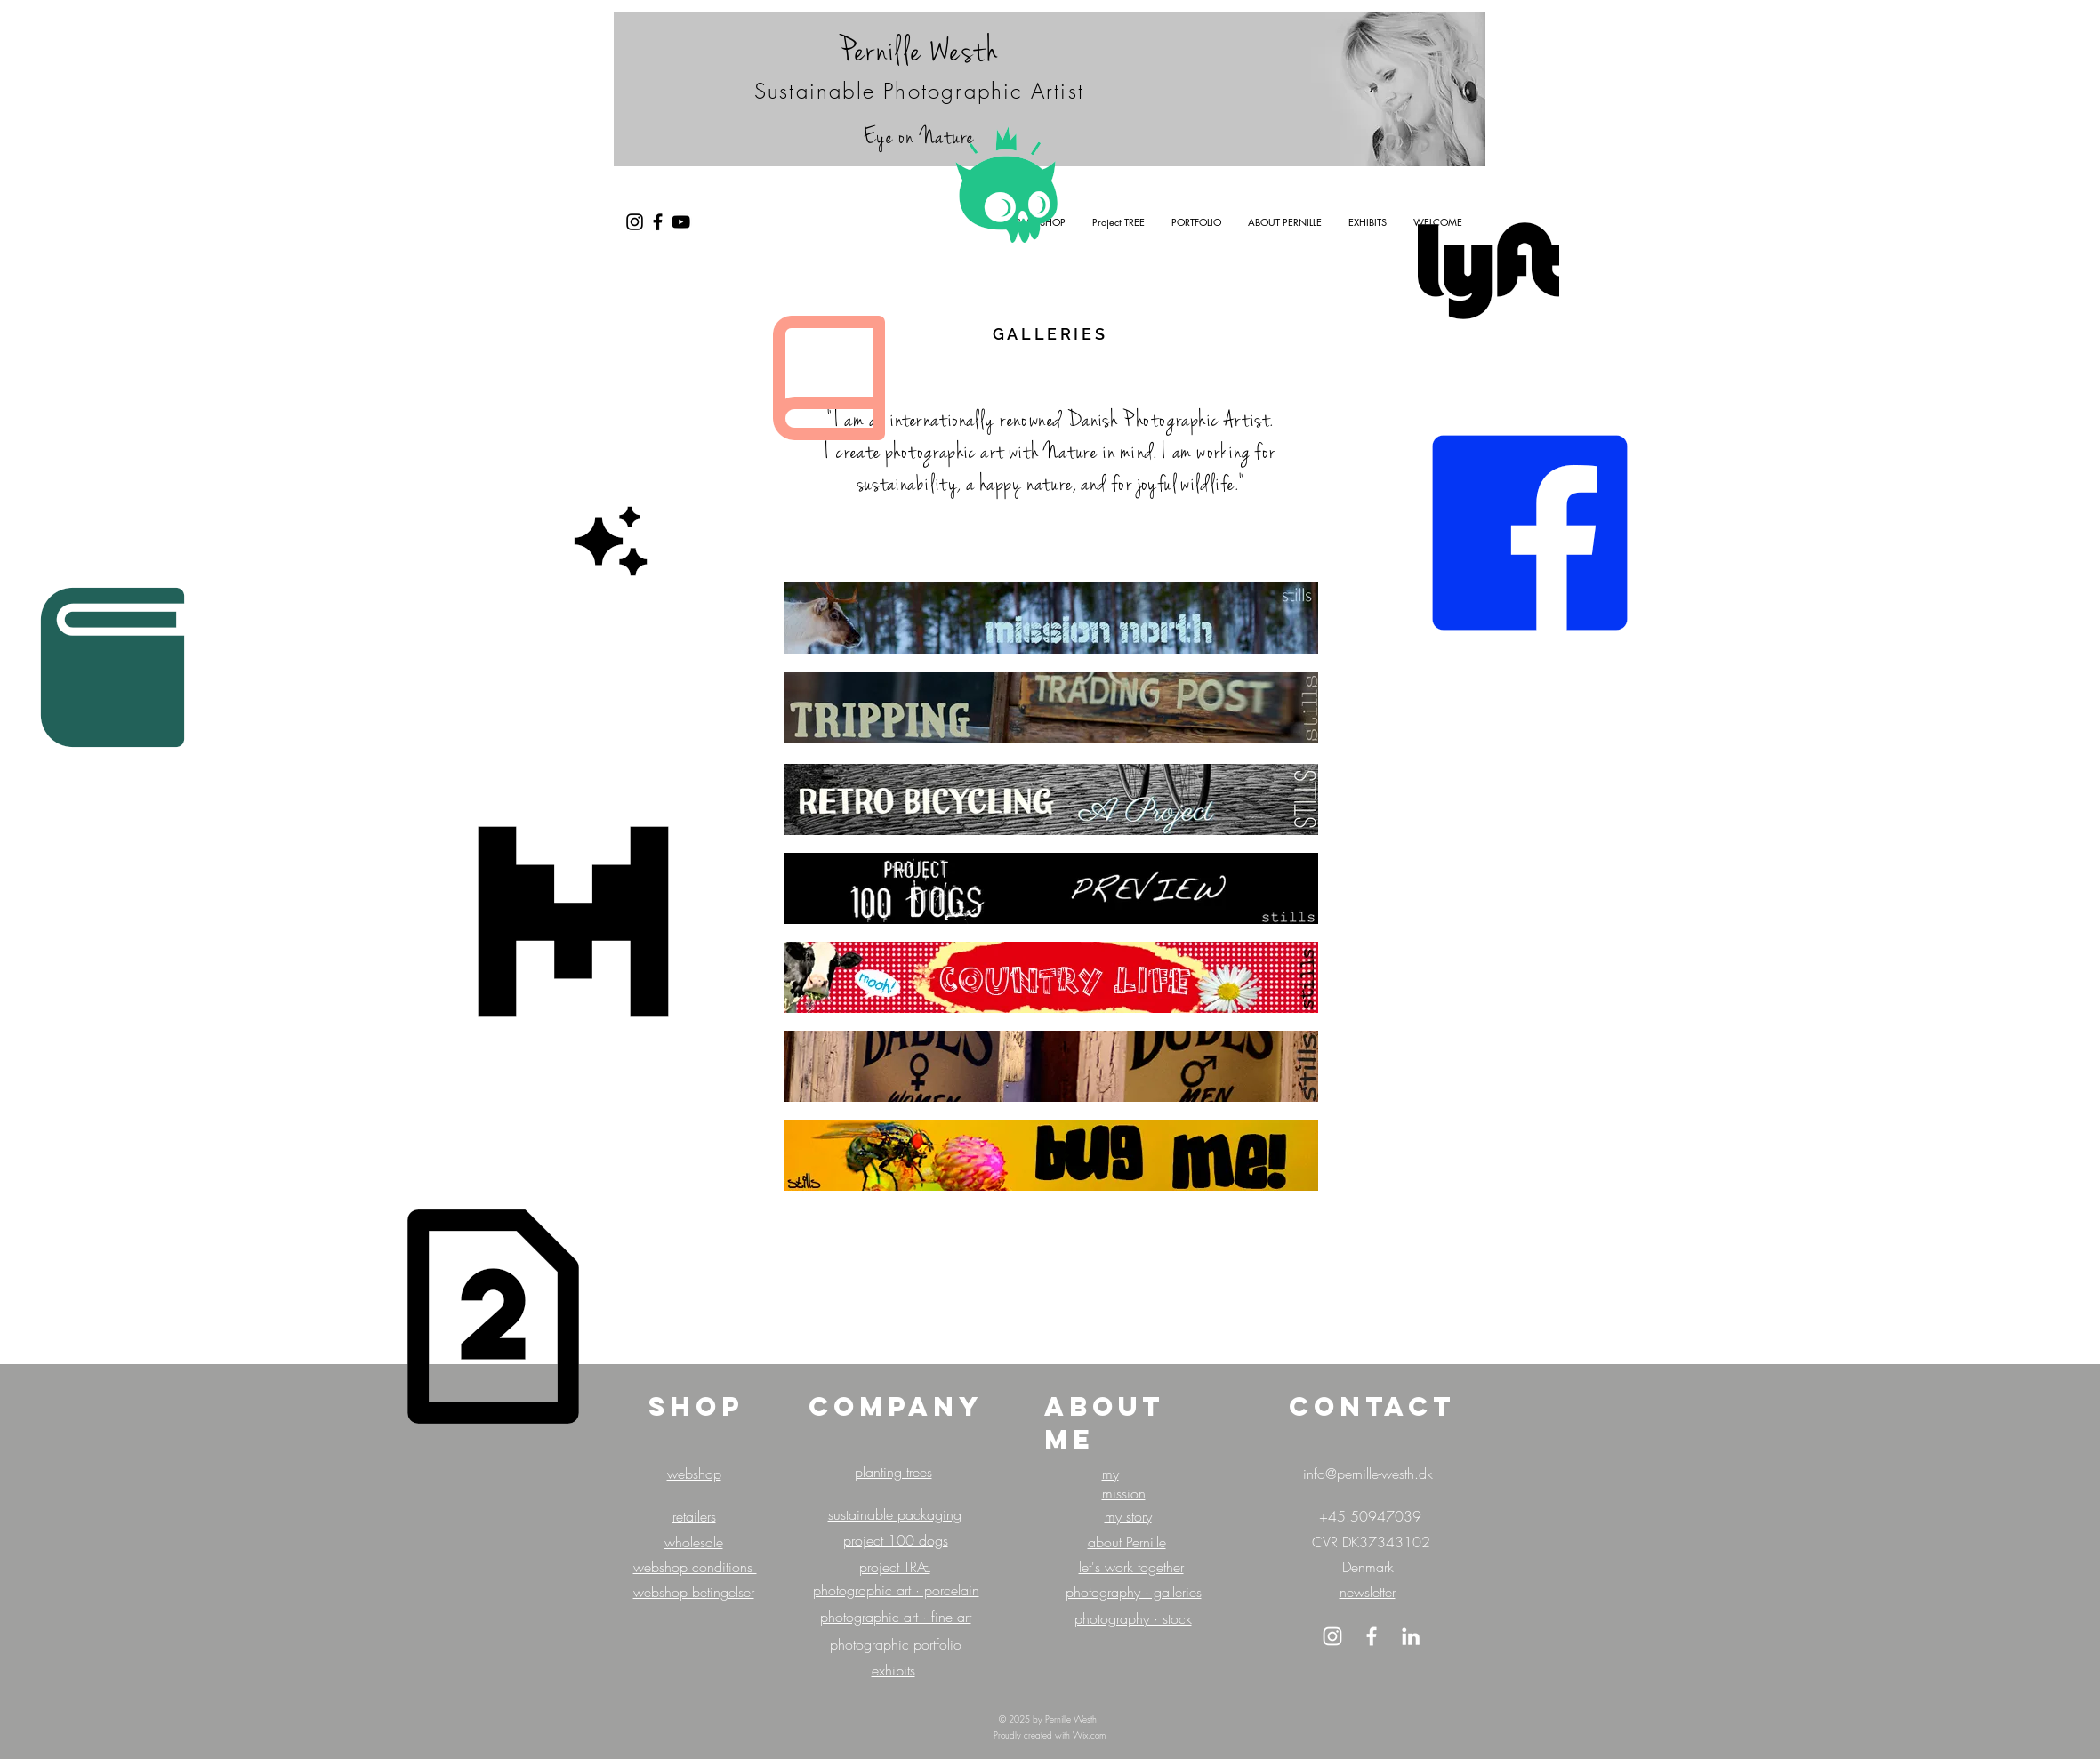 This screenshot has height=1759, width=2100. Describe the element at coordinates (573, 921) in the screenshot. I see `open mixtral AI model settings` at that location.